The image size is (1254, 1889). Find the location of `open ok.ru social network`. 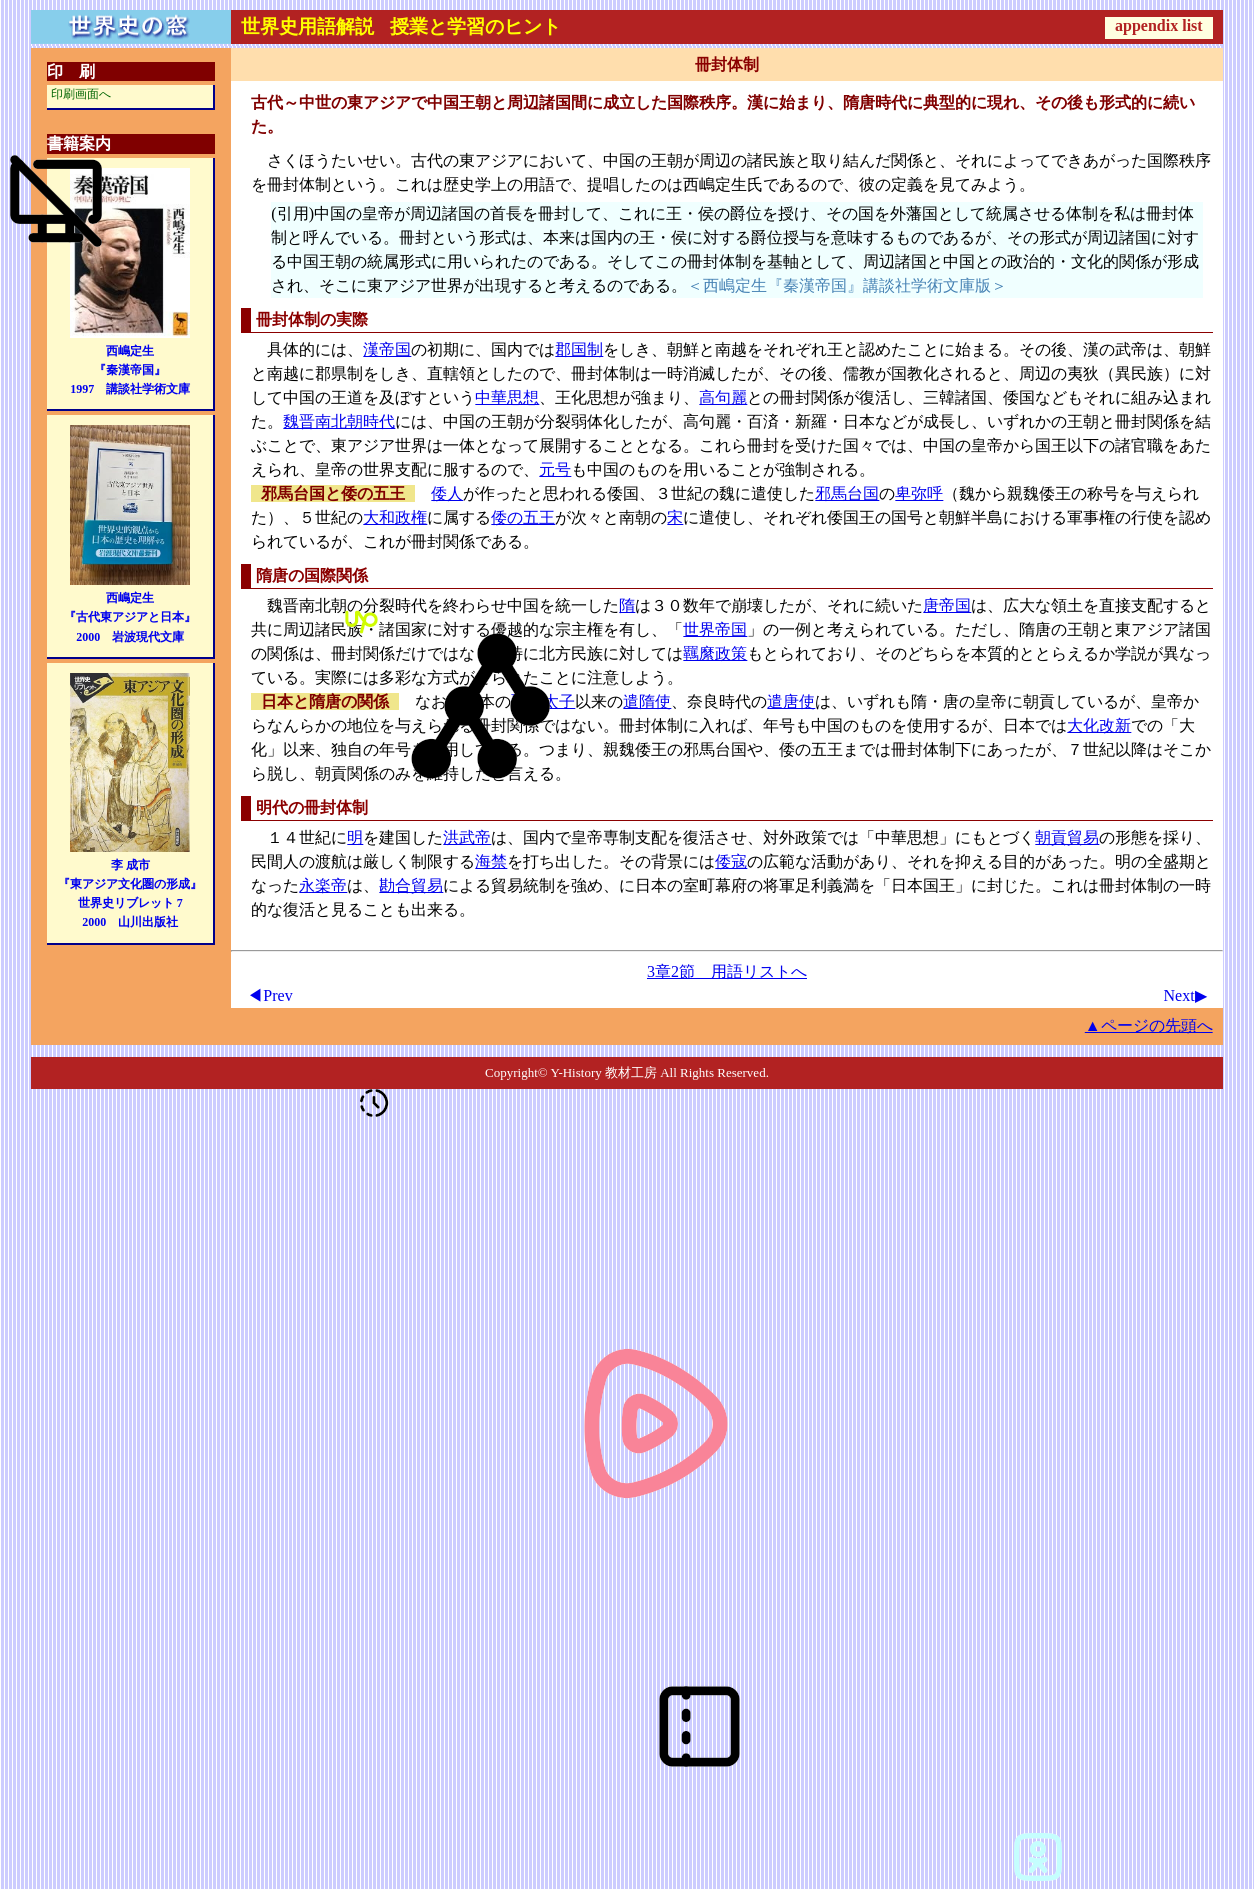

open ok.ru social network is located at coordinates (1038, 1857).